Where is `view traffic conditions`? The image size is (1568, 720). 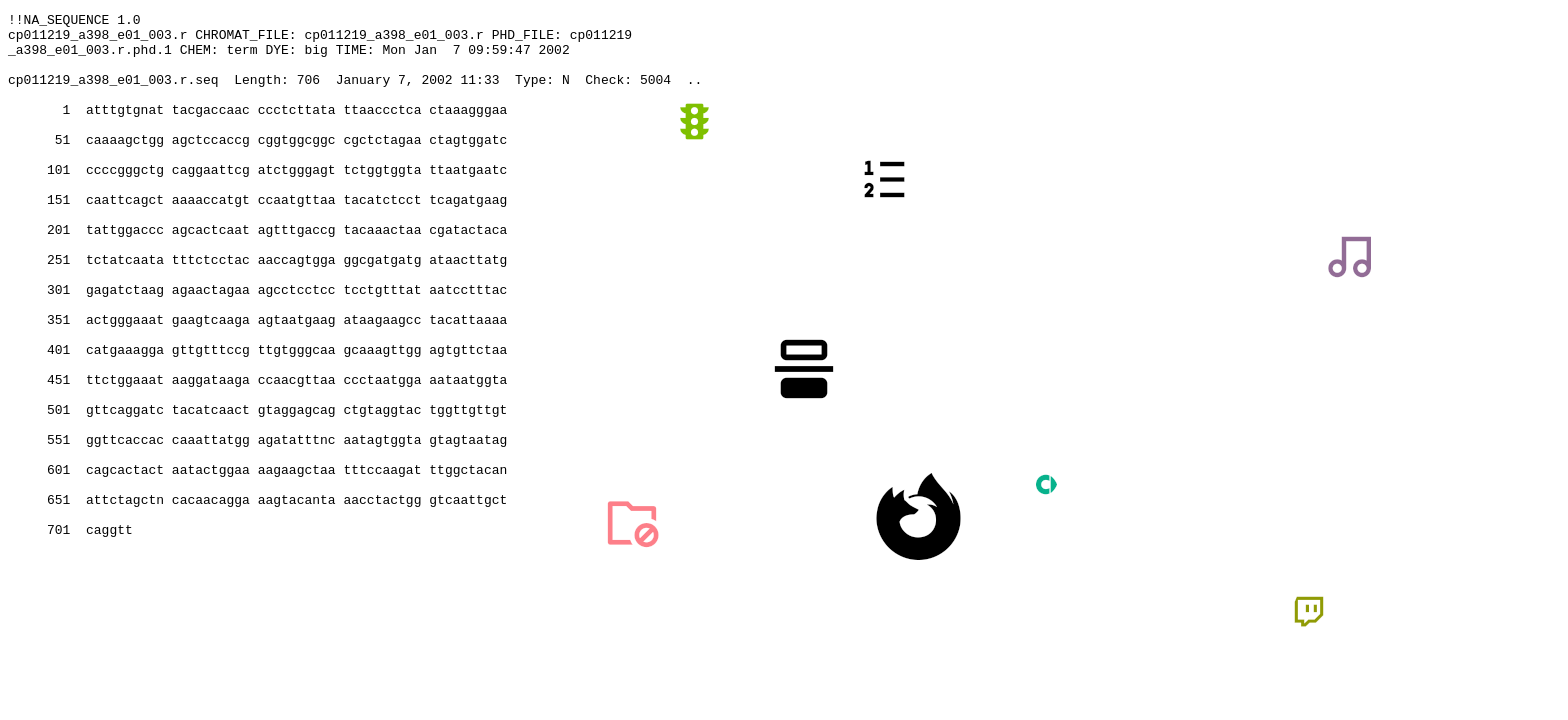
view traffic conditions is located at coordinates (694, 121).